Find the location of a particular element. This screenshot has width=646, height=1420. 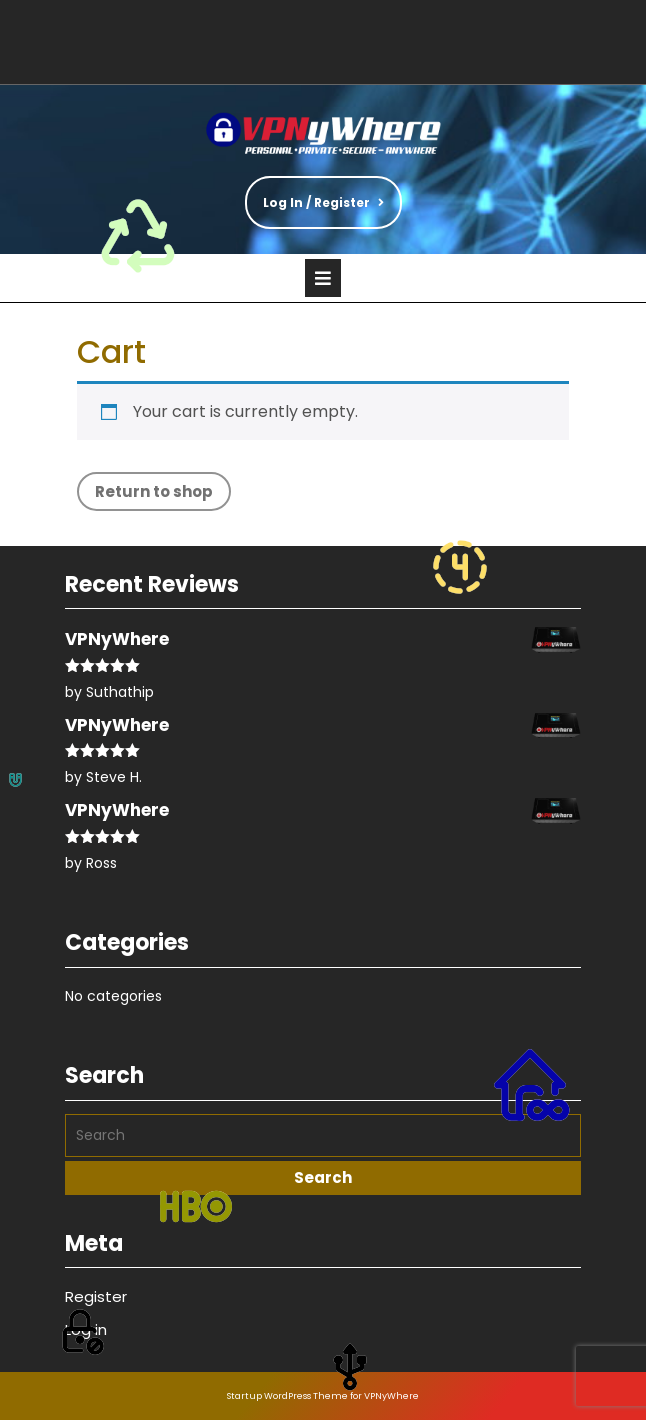

recycle or move item to recycling bin is located at coordinates (138, 236).